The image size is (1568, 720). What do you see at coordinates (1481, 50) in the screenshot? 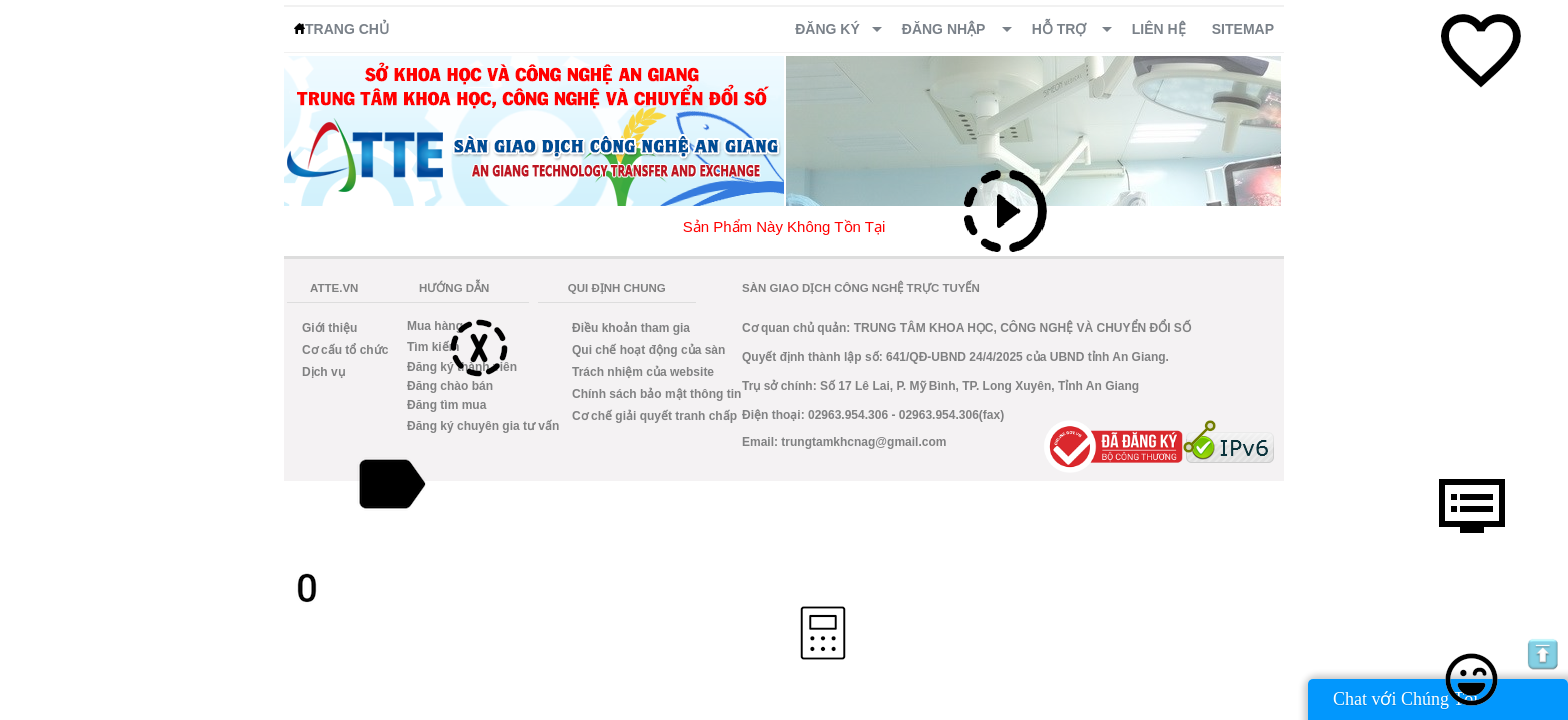
I see `add item to favorites` at bounding box center [1481, 50].